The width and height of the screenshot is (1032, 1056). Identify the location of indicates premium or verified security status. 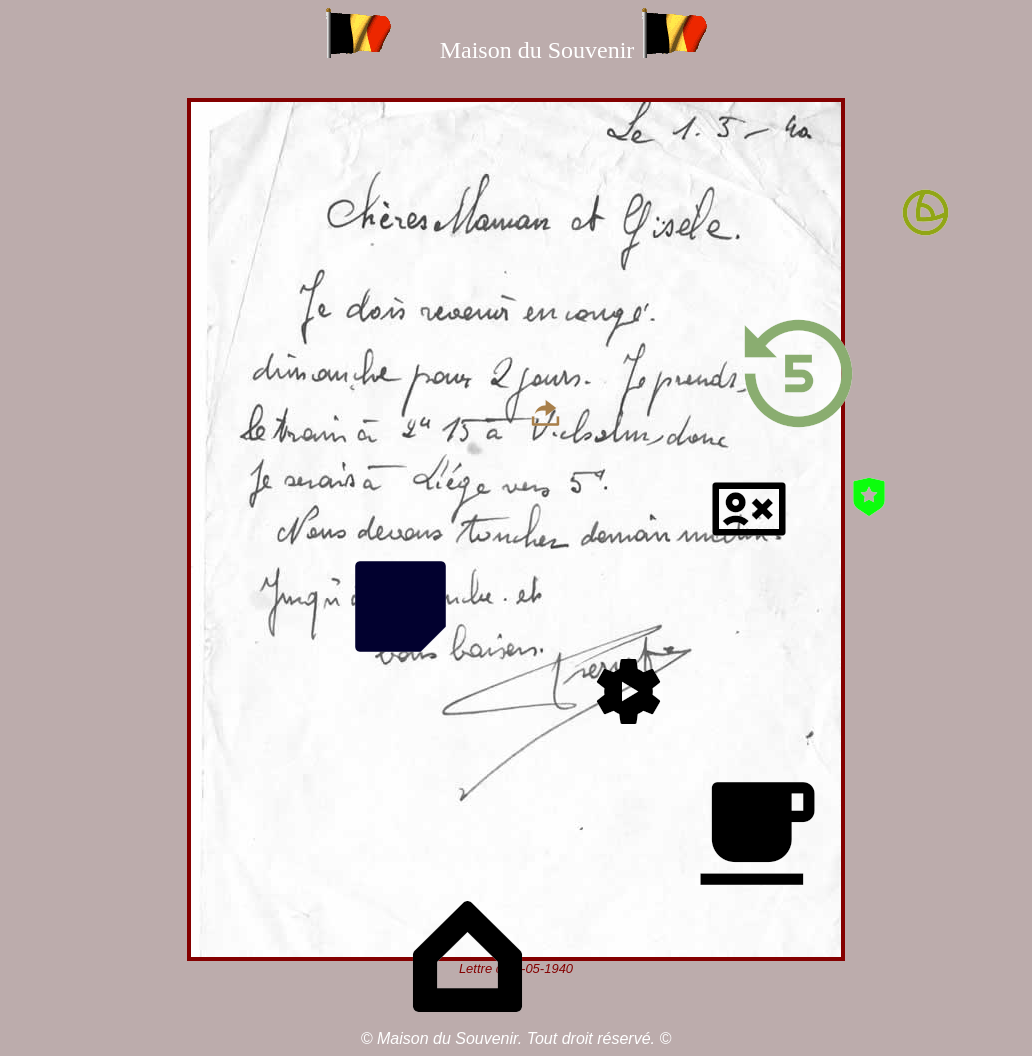
(869, 497).